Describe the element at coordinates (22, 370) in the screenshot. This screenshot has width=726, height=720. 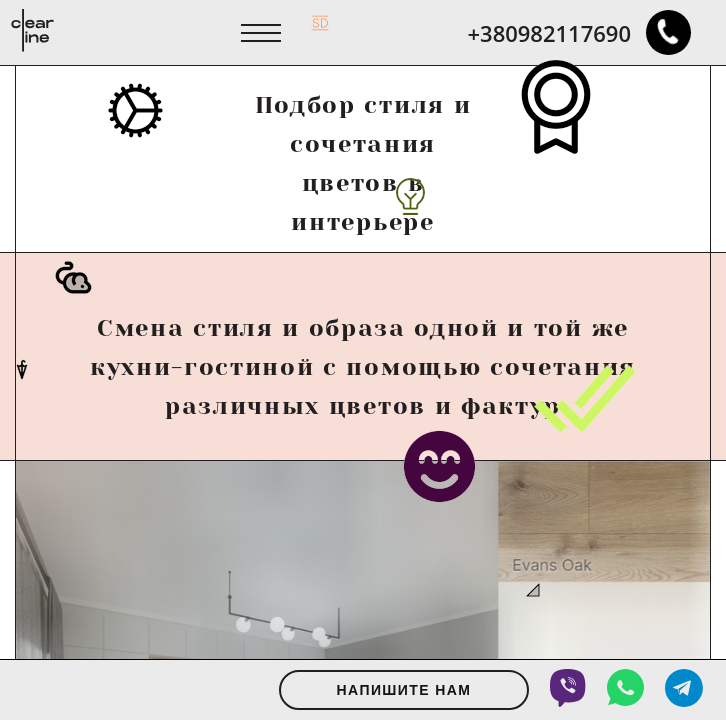
I see `indicates rainy weather conditions` at that location.